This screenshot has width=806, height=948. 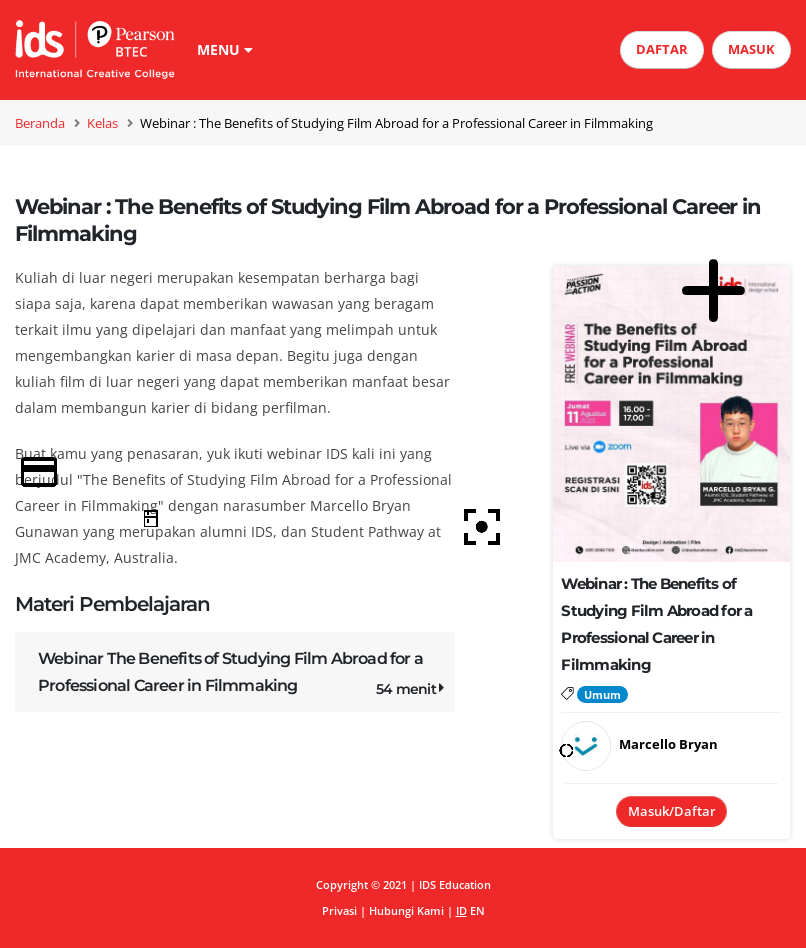 What do you see at coordinates (482, 527) in the screenshot?
I see `center focus on the camera viewfinder` at bounding box center [482, 527].